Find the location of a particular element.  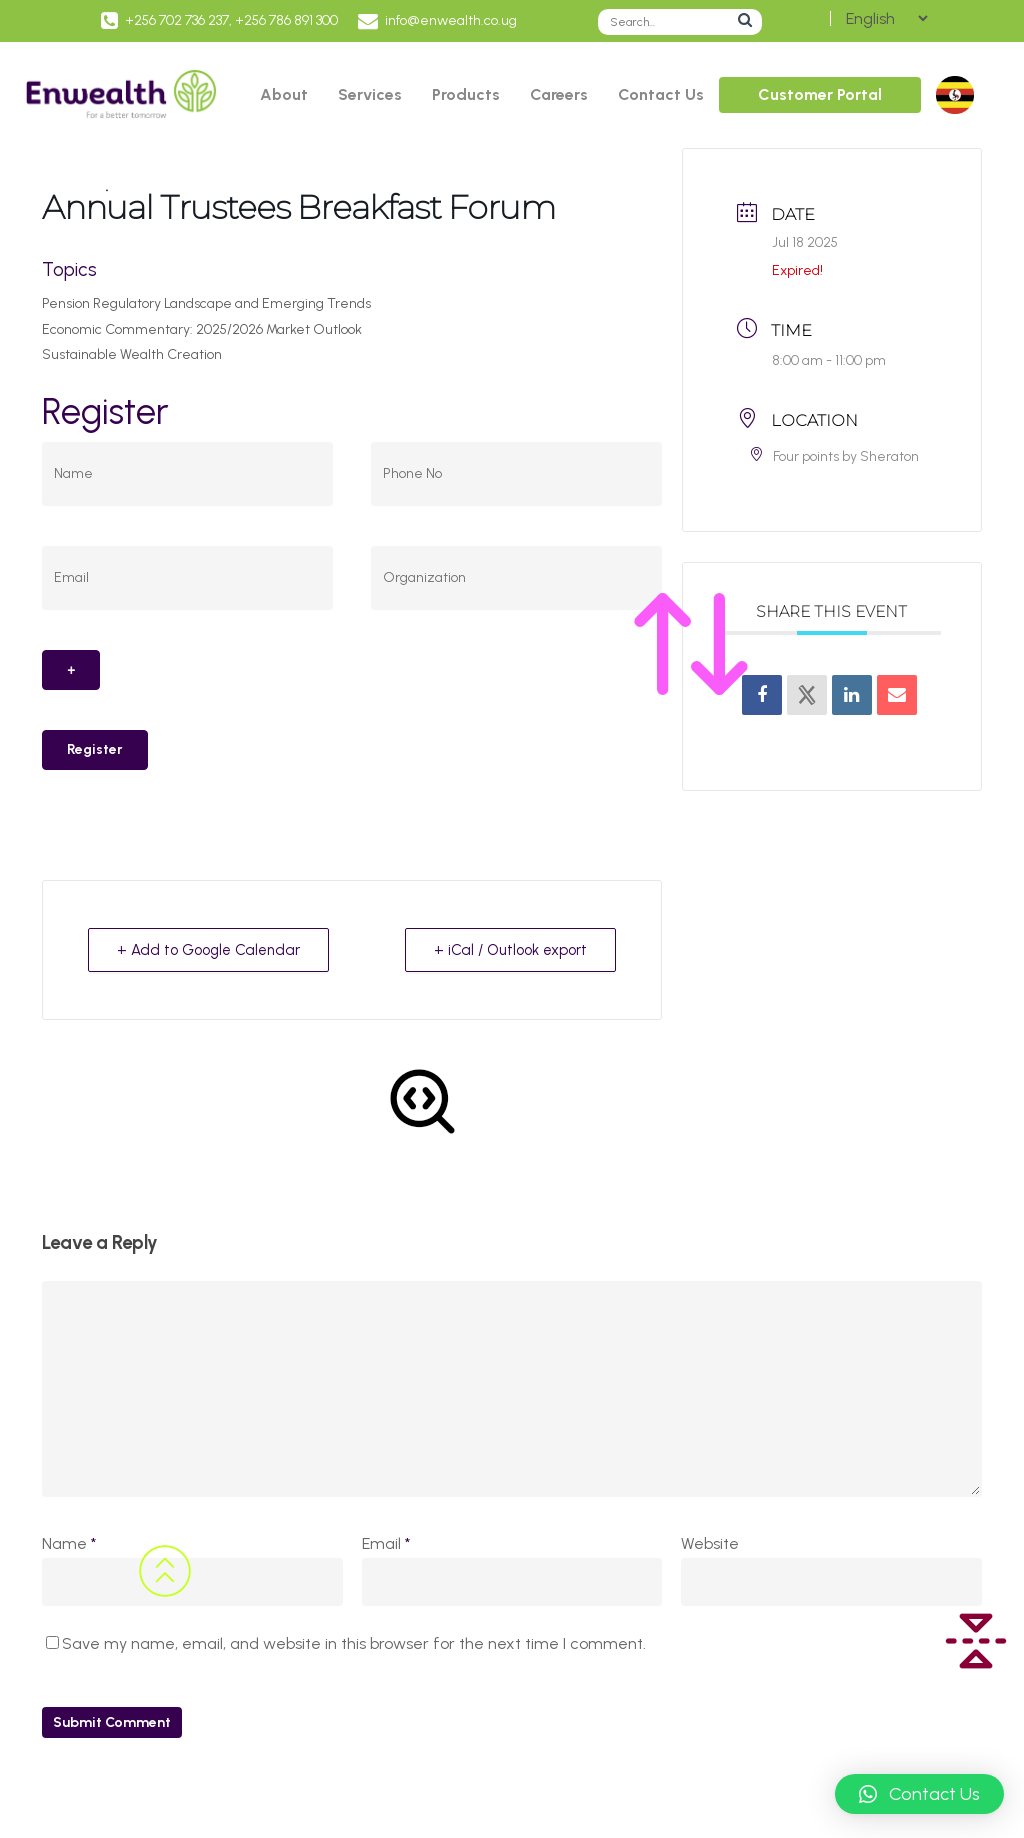

sort items in ascending or descending order is located at coordinates (691, 644).